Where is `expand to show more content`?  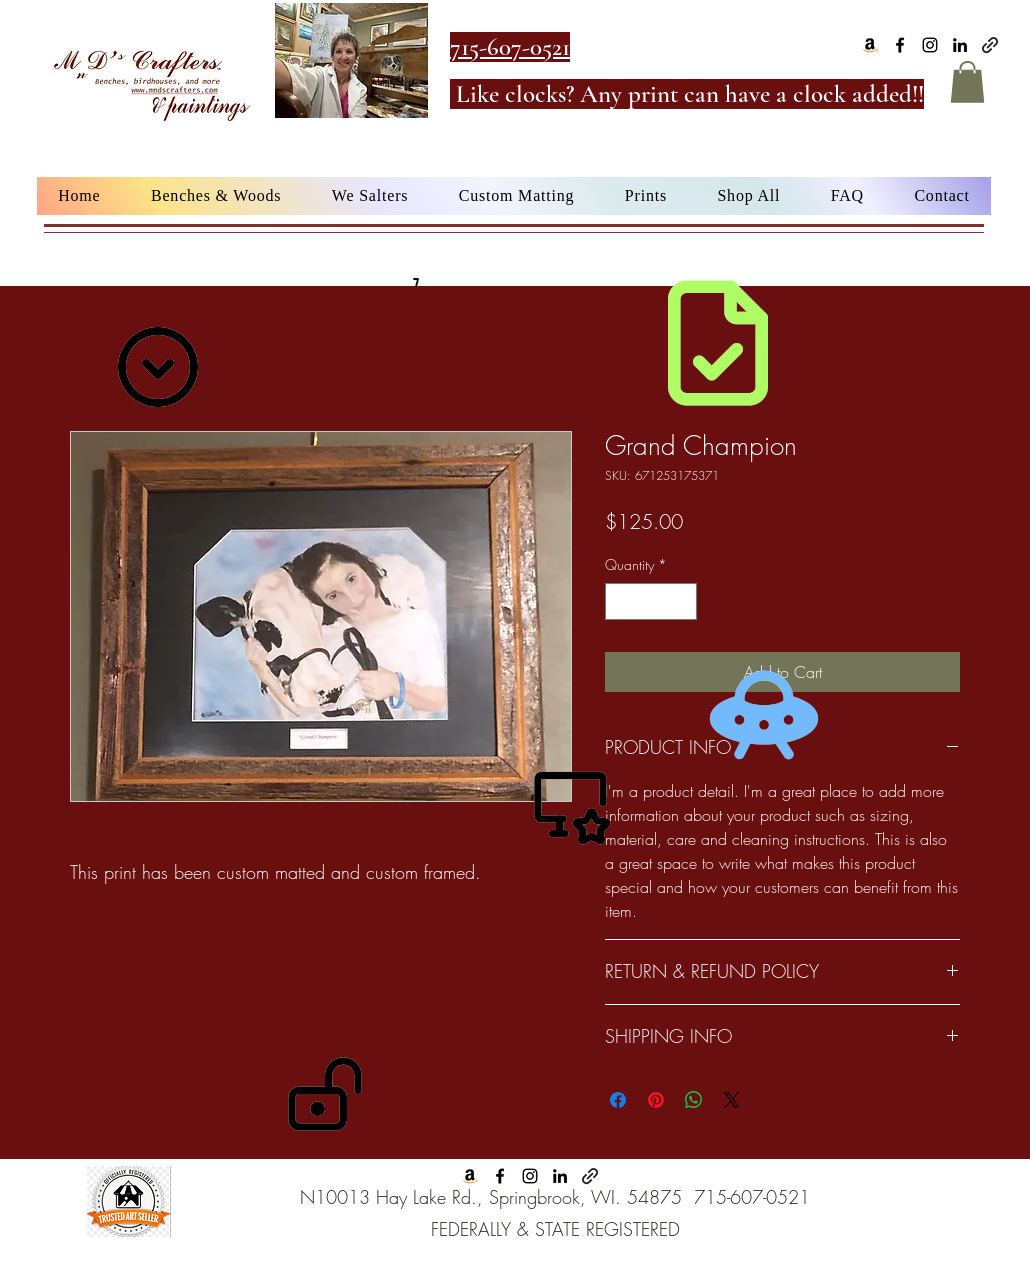 expand to show more content is located at coordinates (158, 367).